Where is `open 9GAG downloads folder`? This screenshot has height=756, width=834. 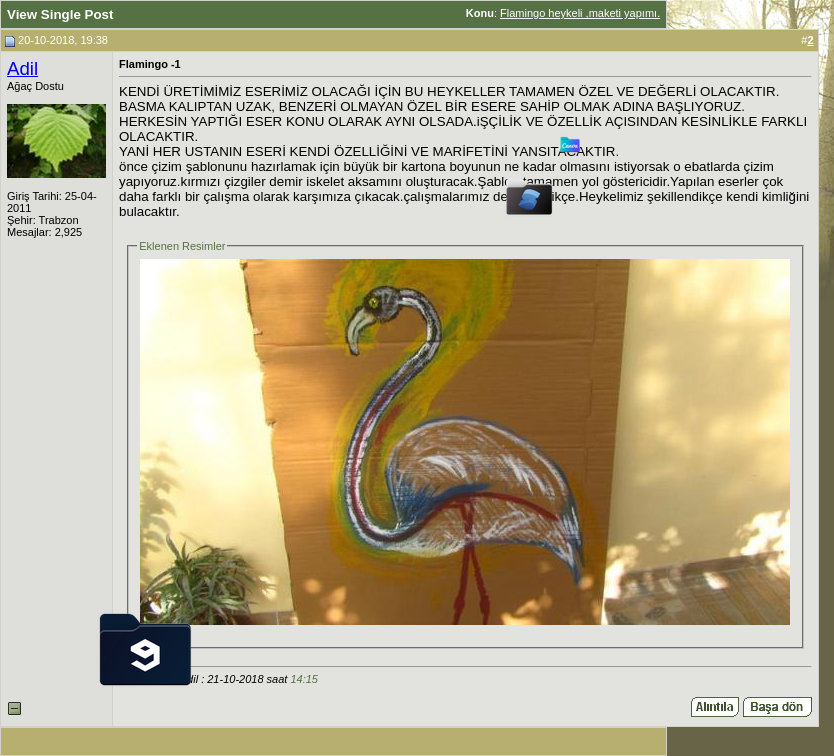 open 9GAG downloads folder is located at coordinates (145, 652).